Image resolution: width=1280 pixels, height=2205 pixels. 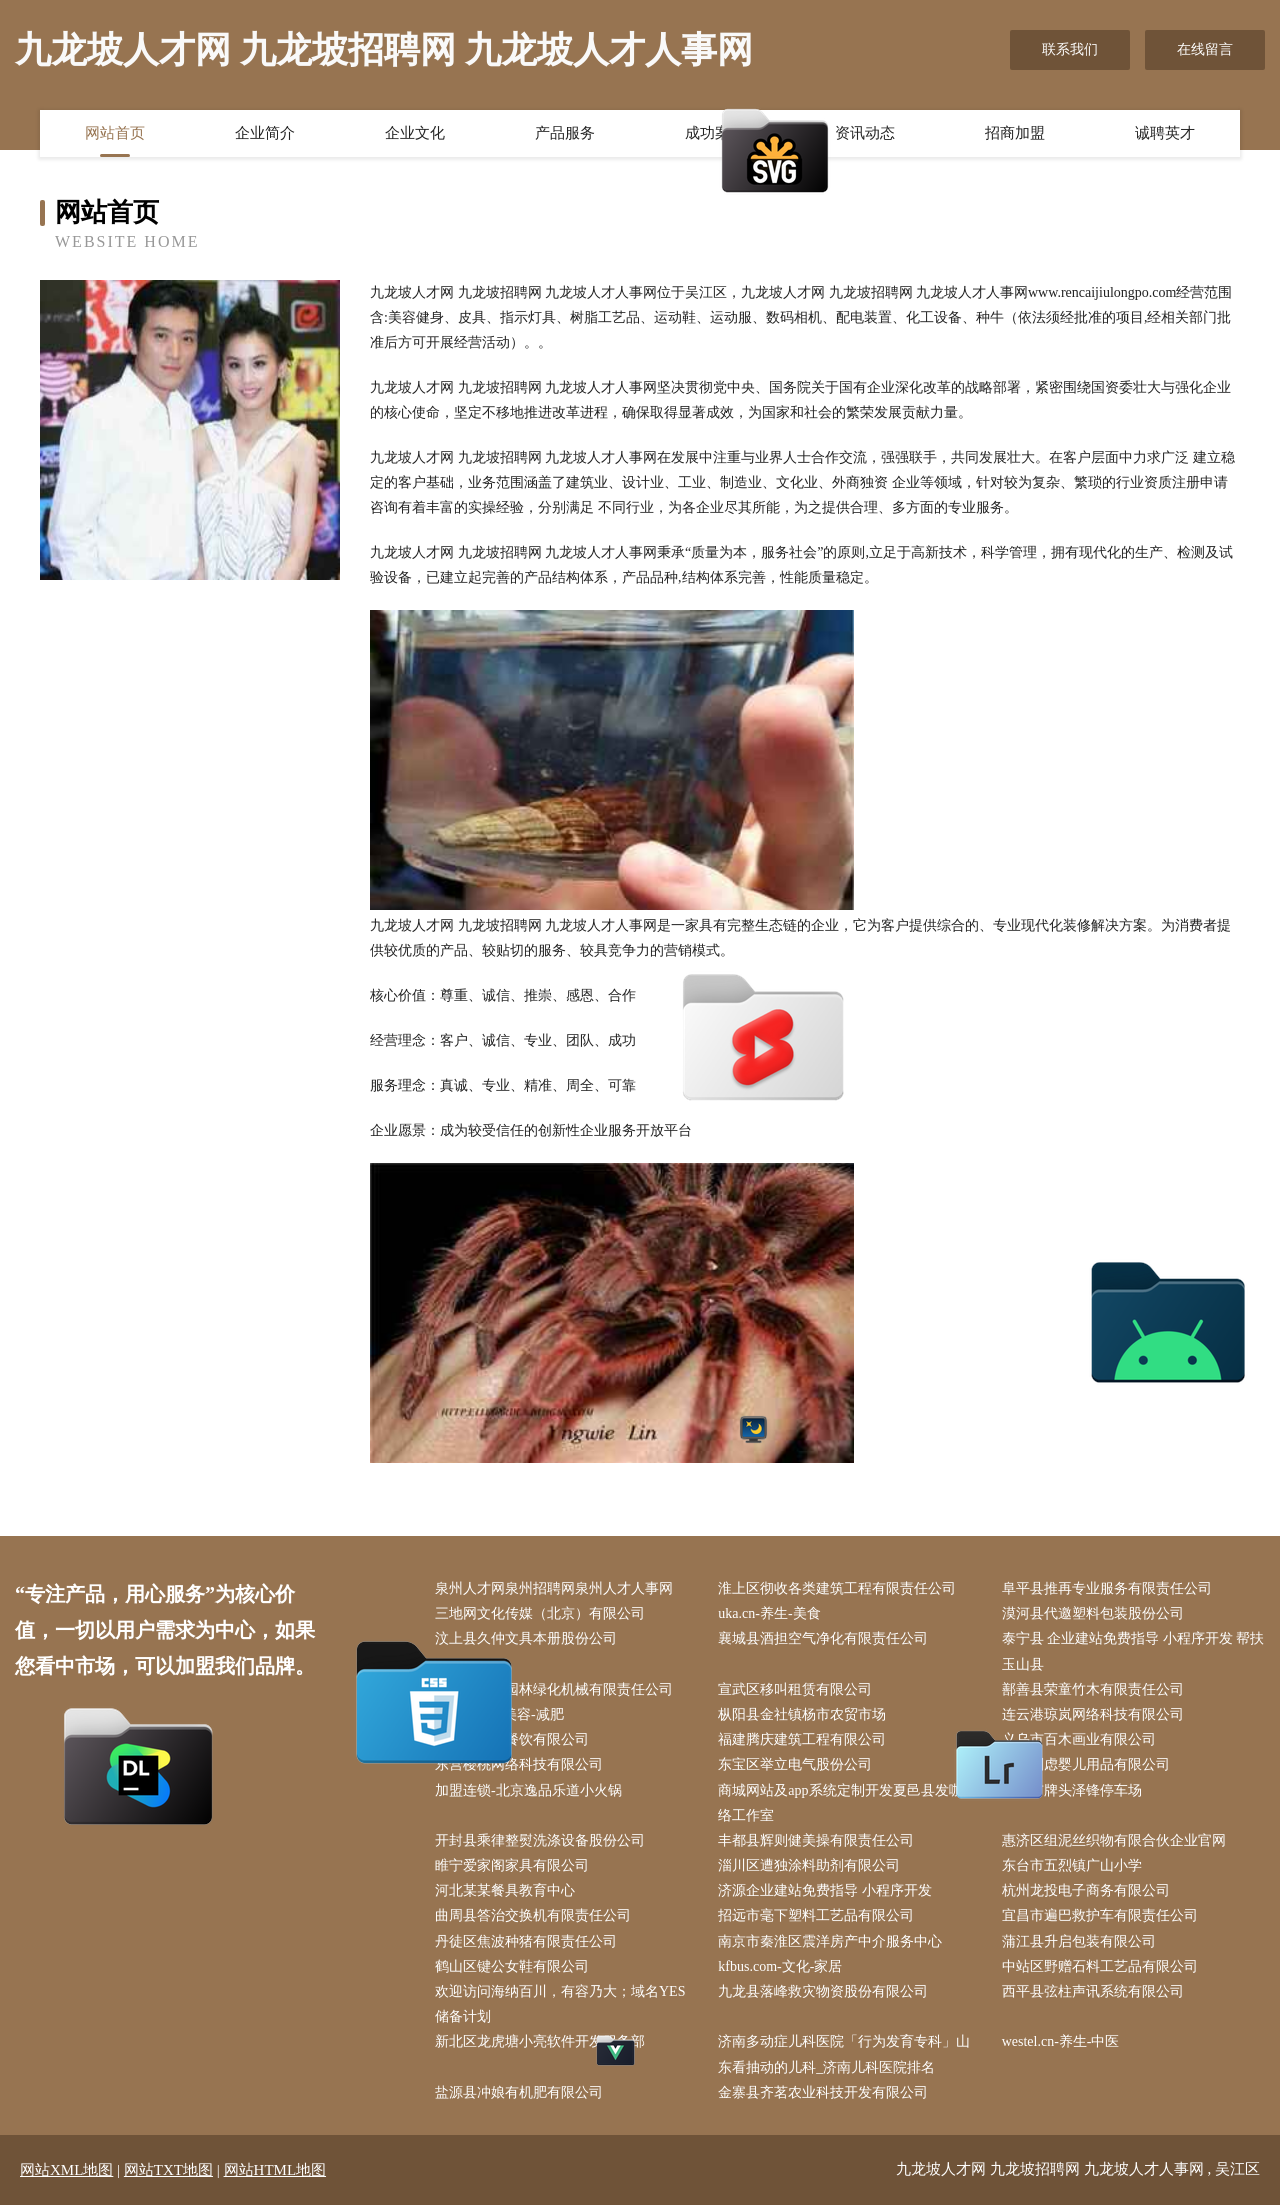 I want to click on access screensaver settings, so click(x=753, y=1429).